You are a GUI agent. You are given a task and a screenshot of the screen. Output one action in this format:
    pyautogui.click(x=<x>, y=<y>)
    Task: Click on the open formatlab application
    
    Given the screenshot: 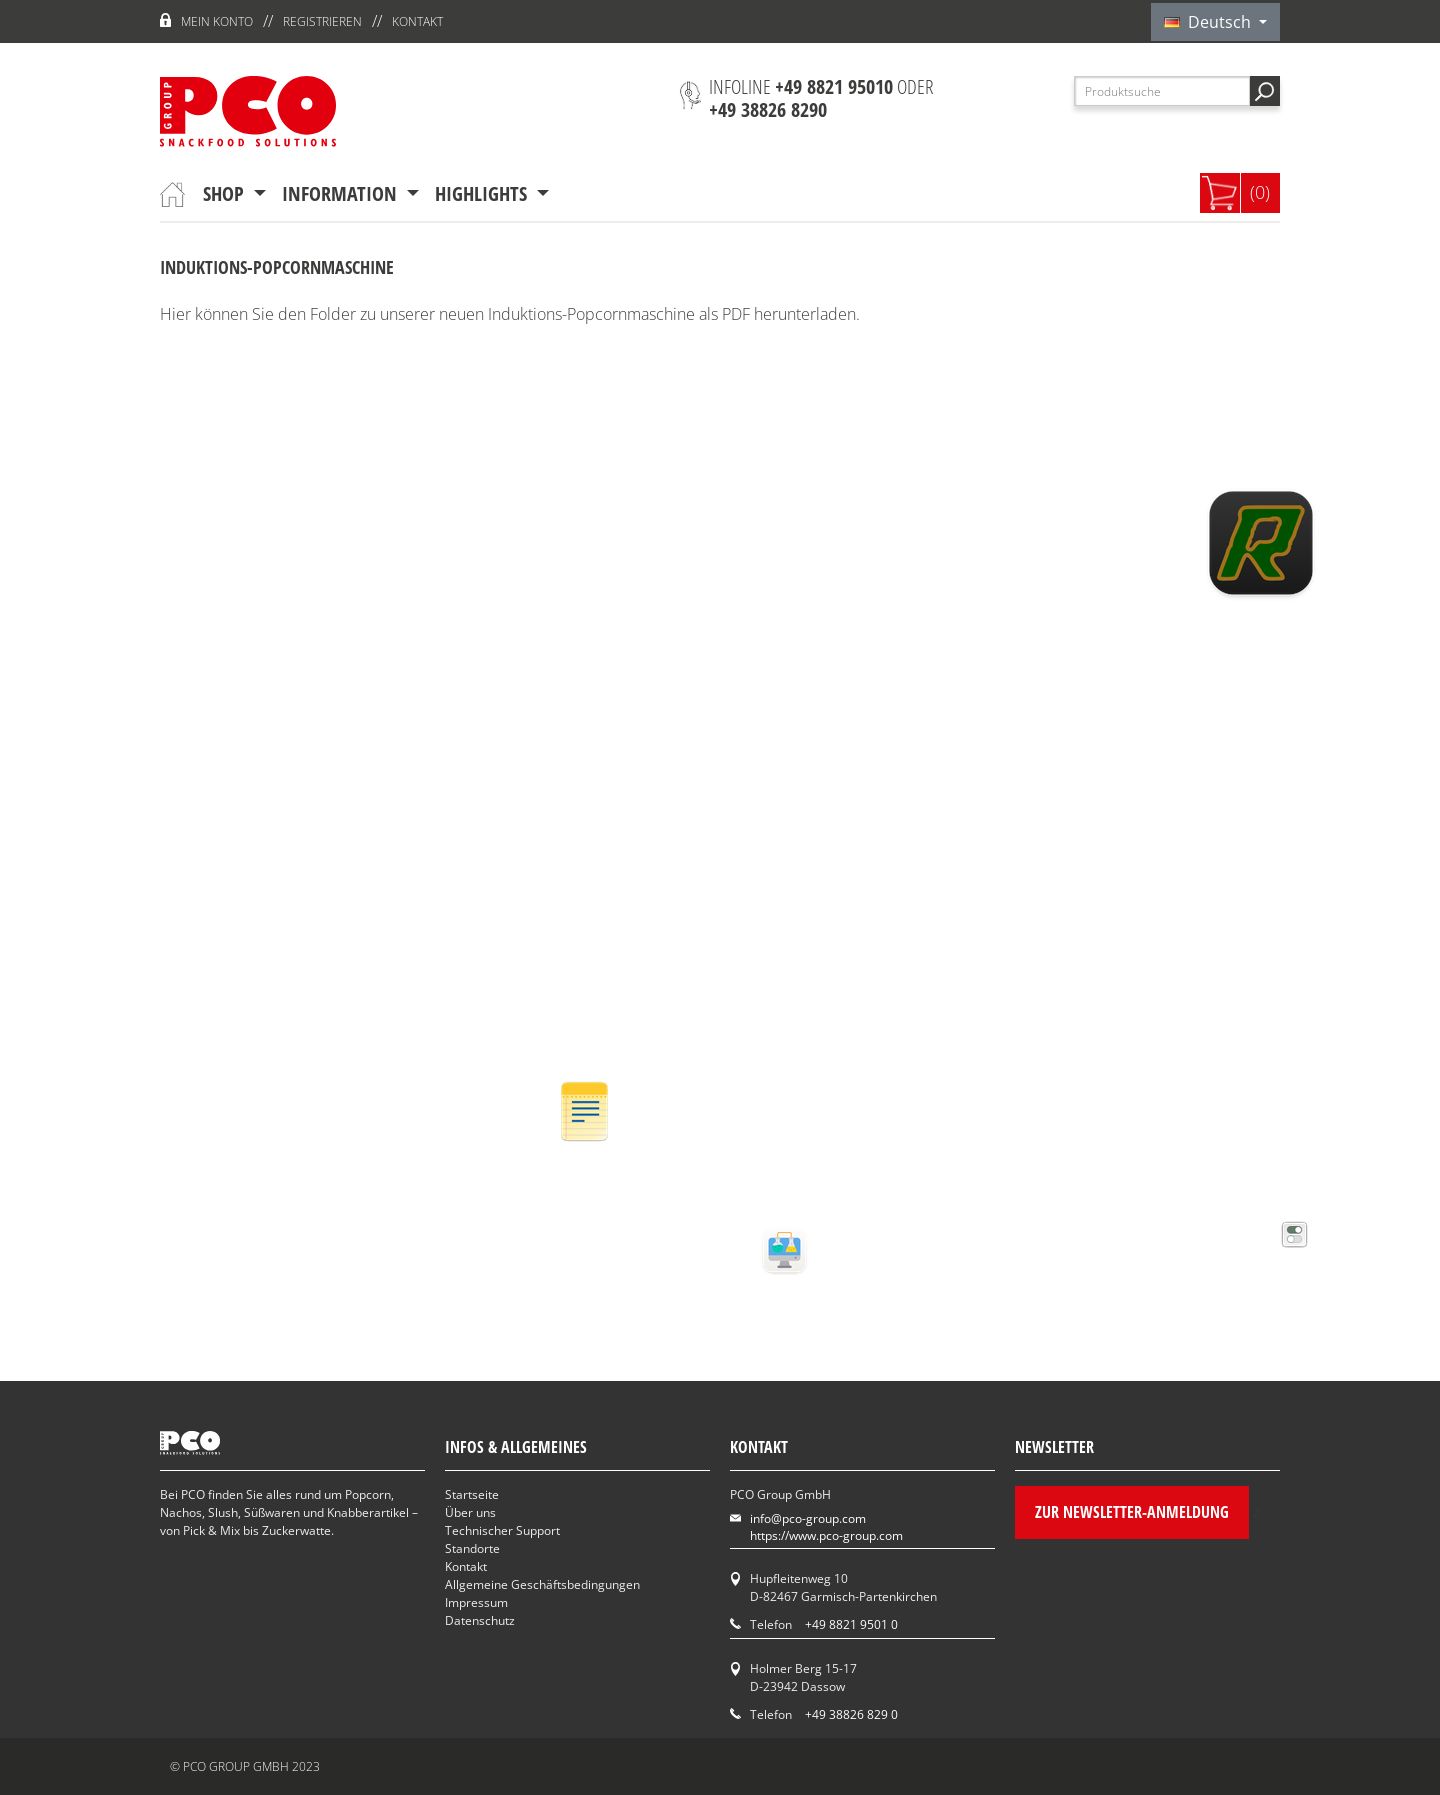 What is the action you would take?
    pyautogui.click(x=784, y=1250)
    